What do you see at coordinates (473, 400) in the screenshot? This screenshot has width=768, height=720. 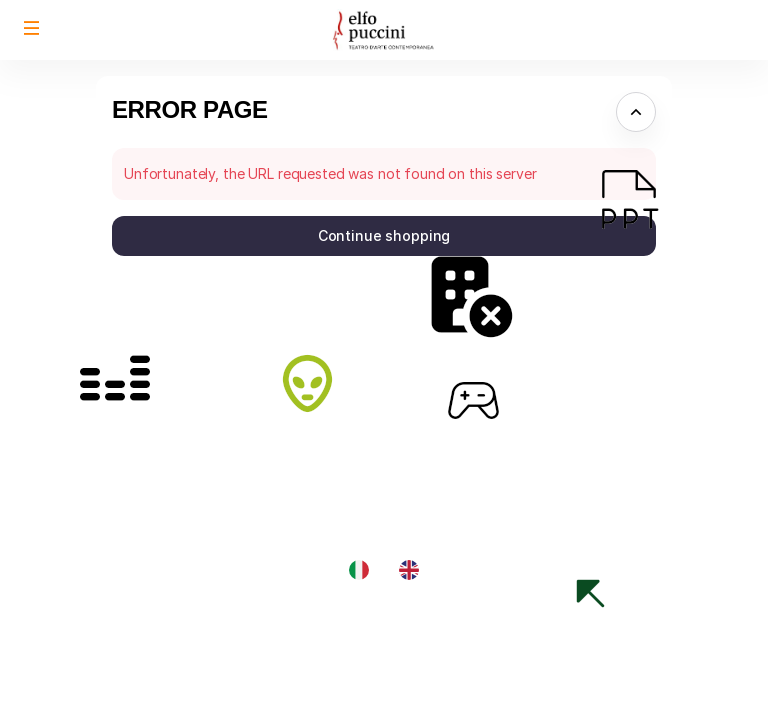 I see `access games or gaming features` at bounding box center [473, 400].